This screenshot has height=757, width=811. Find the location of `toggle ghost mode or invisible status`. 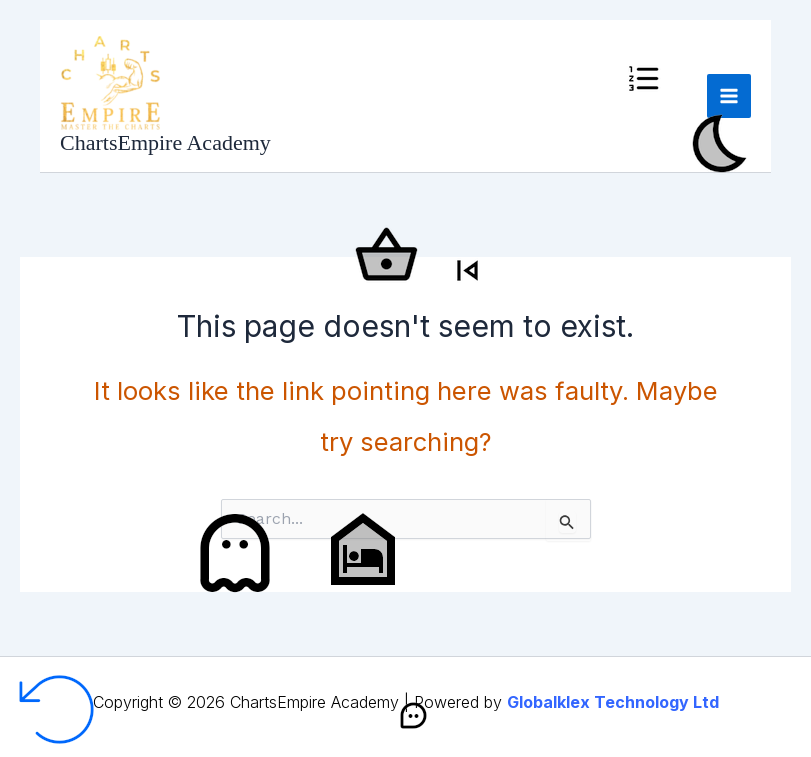

toggle ghost mode or invisible status is located at coordinates (235, 553).